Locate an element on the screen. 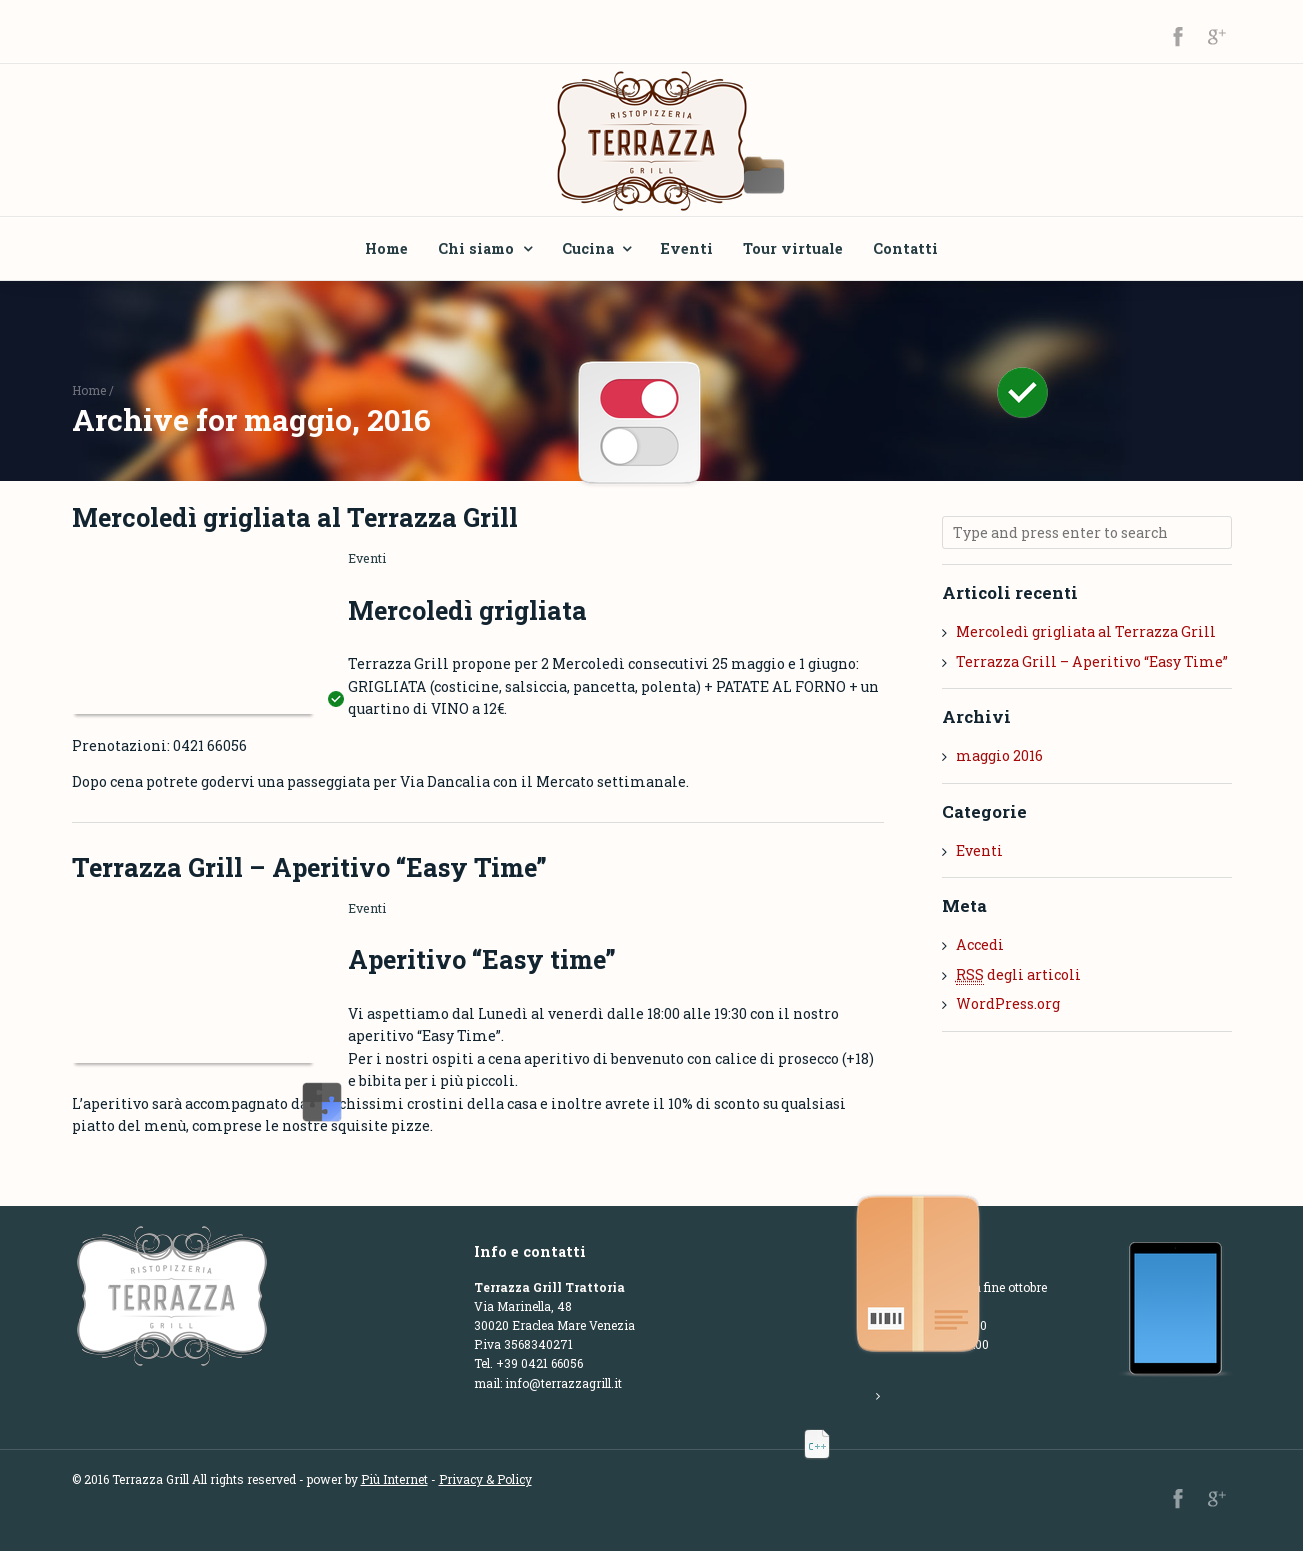 Image resolution: width=1303 pixels, height=1551 pixels. indicates a folder is ready to accept dragged items is located at coordinates (764, 175).